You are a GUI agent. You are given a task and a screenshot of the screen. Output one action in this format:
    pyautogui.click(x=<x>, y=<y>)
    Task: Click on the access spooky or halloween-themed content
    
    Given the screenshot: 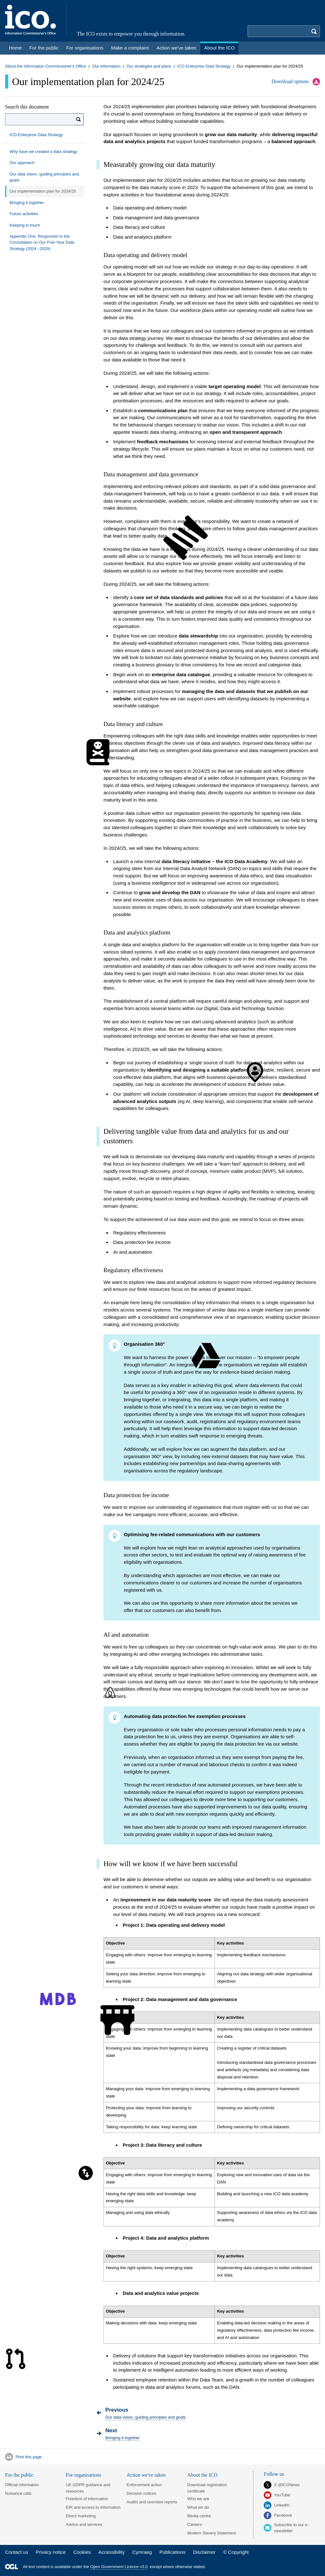 What is the action you would take?
    pyautogui.click(x=98, y=752)
    